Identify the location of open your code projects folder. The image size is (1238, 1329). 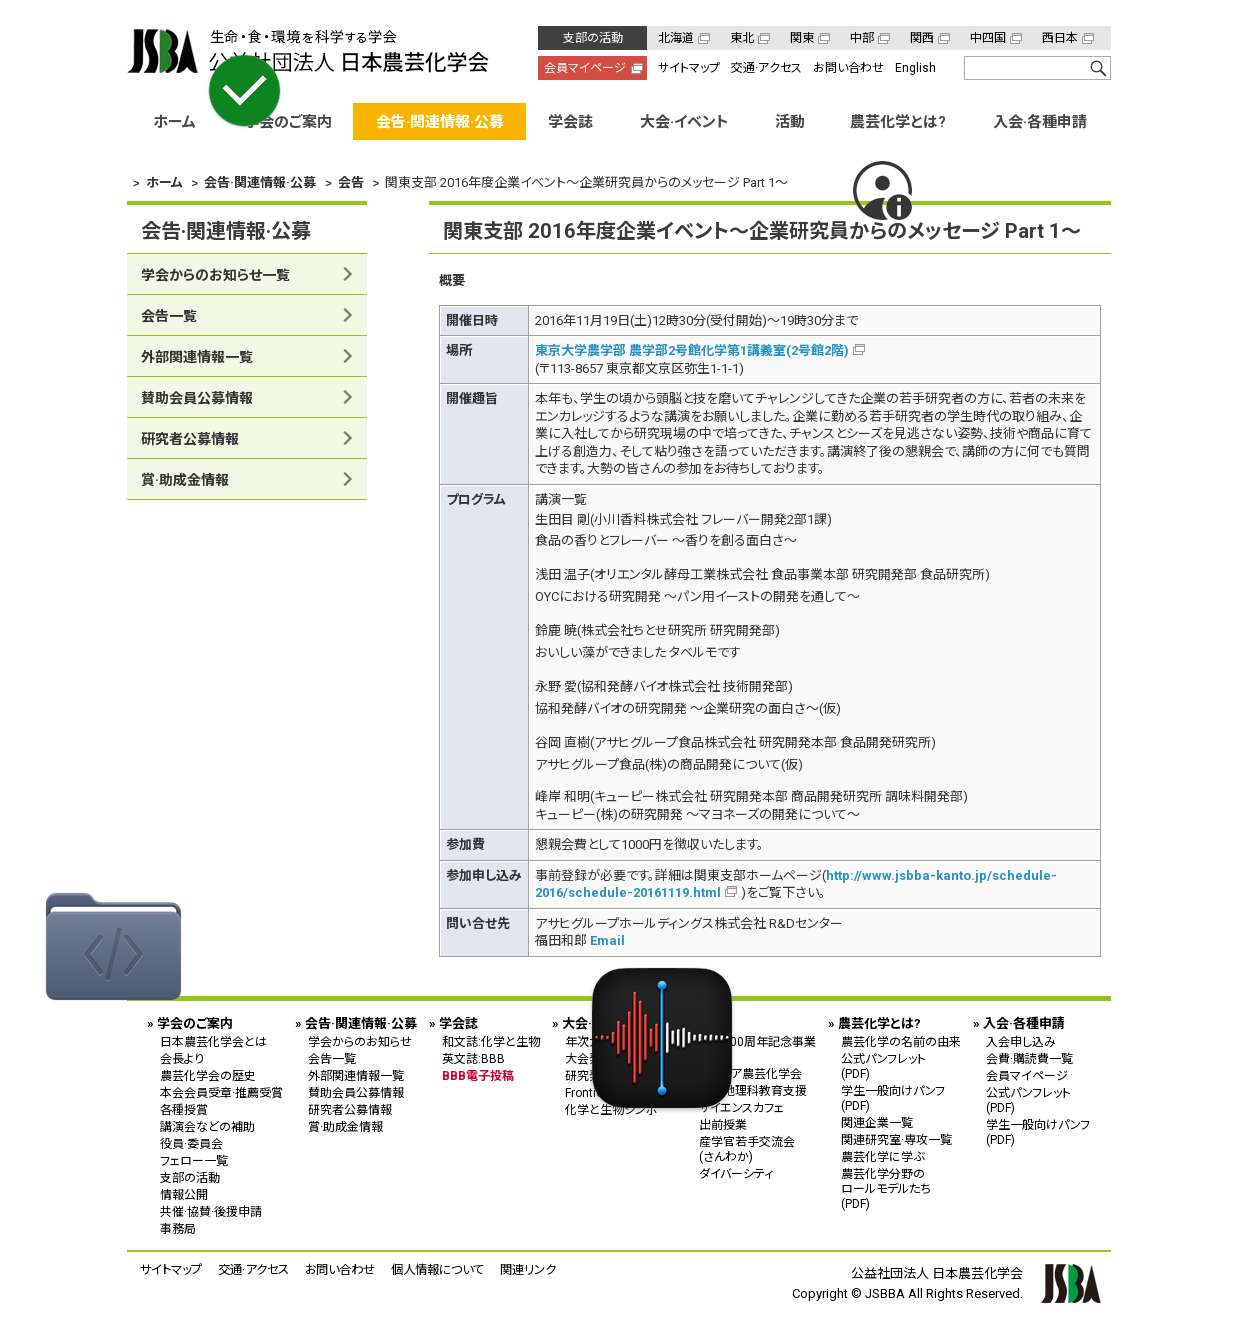
(113, 946).